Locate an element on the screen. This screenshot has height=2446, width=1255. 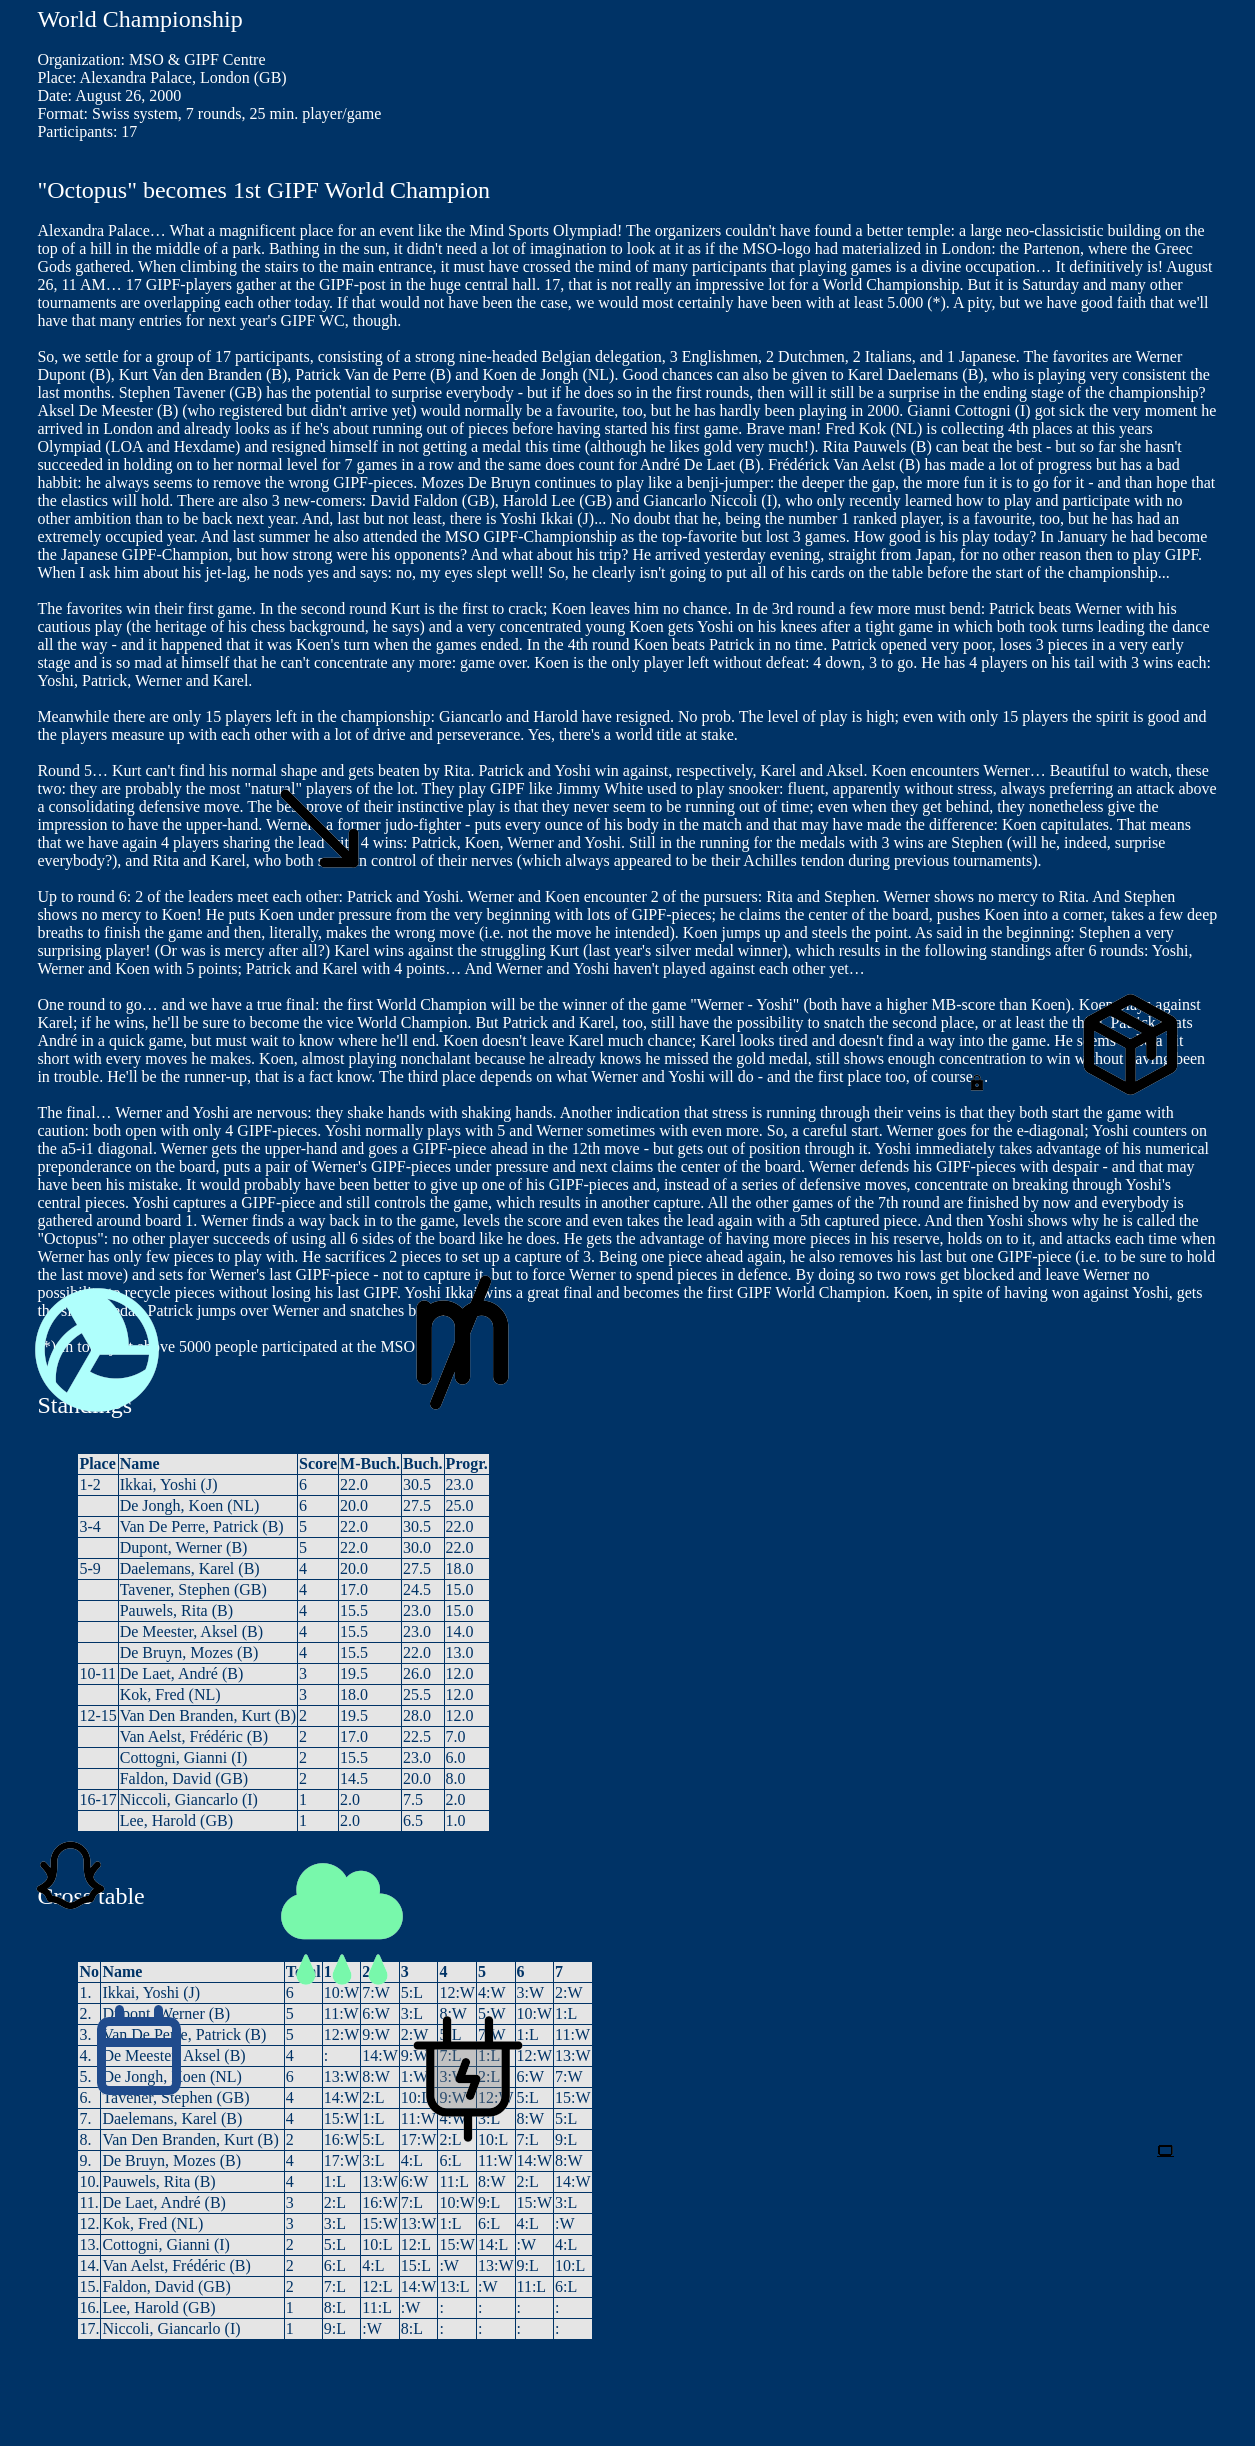
indicates device is currently charging is located at coordinates (468, 2079).